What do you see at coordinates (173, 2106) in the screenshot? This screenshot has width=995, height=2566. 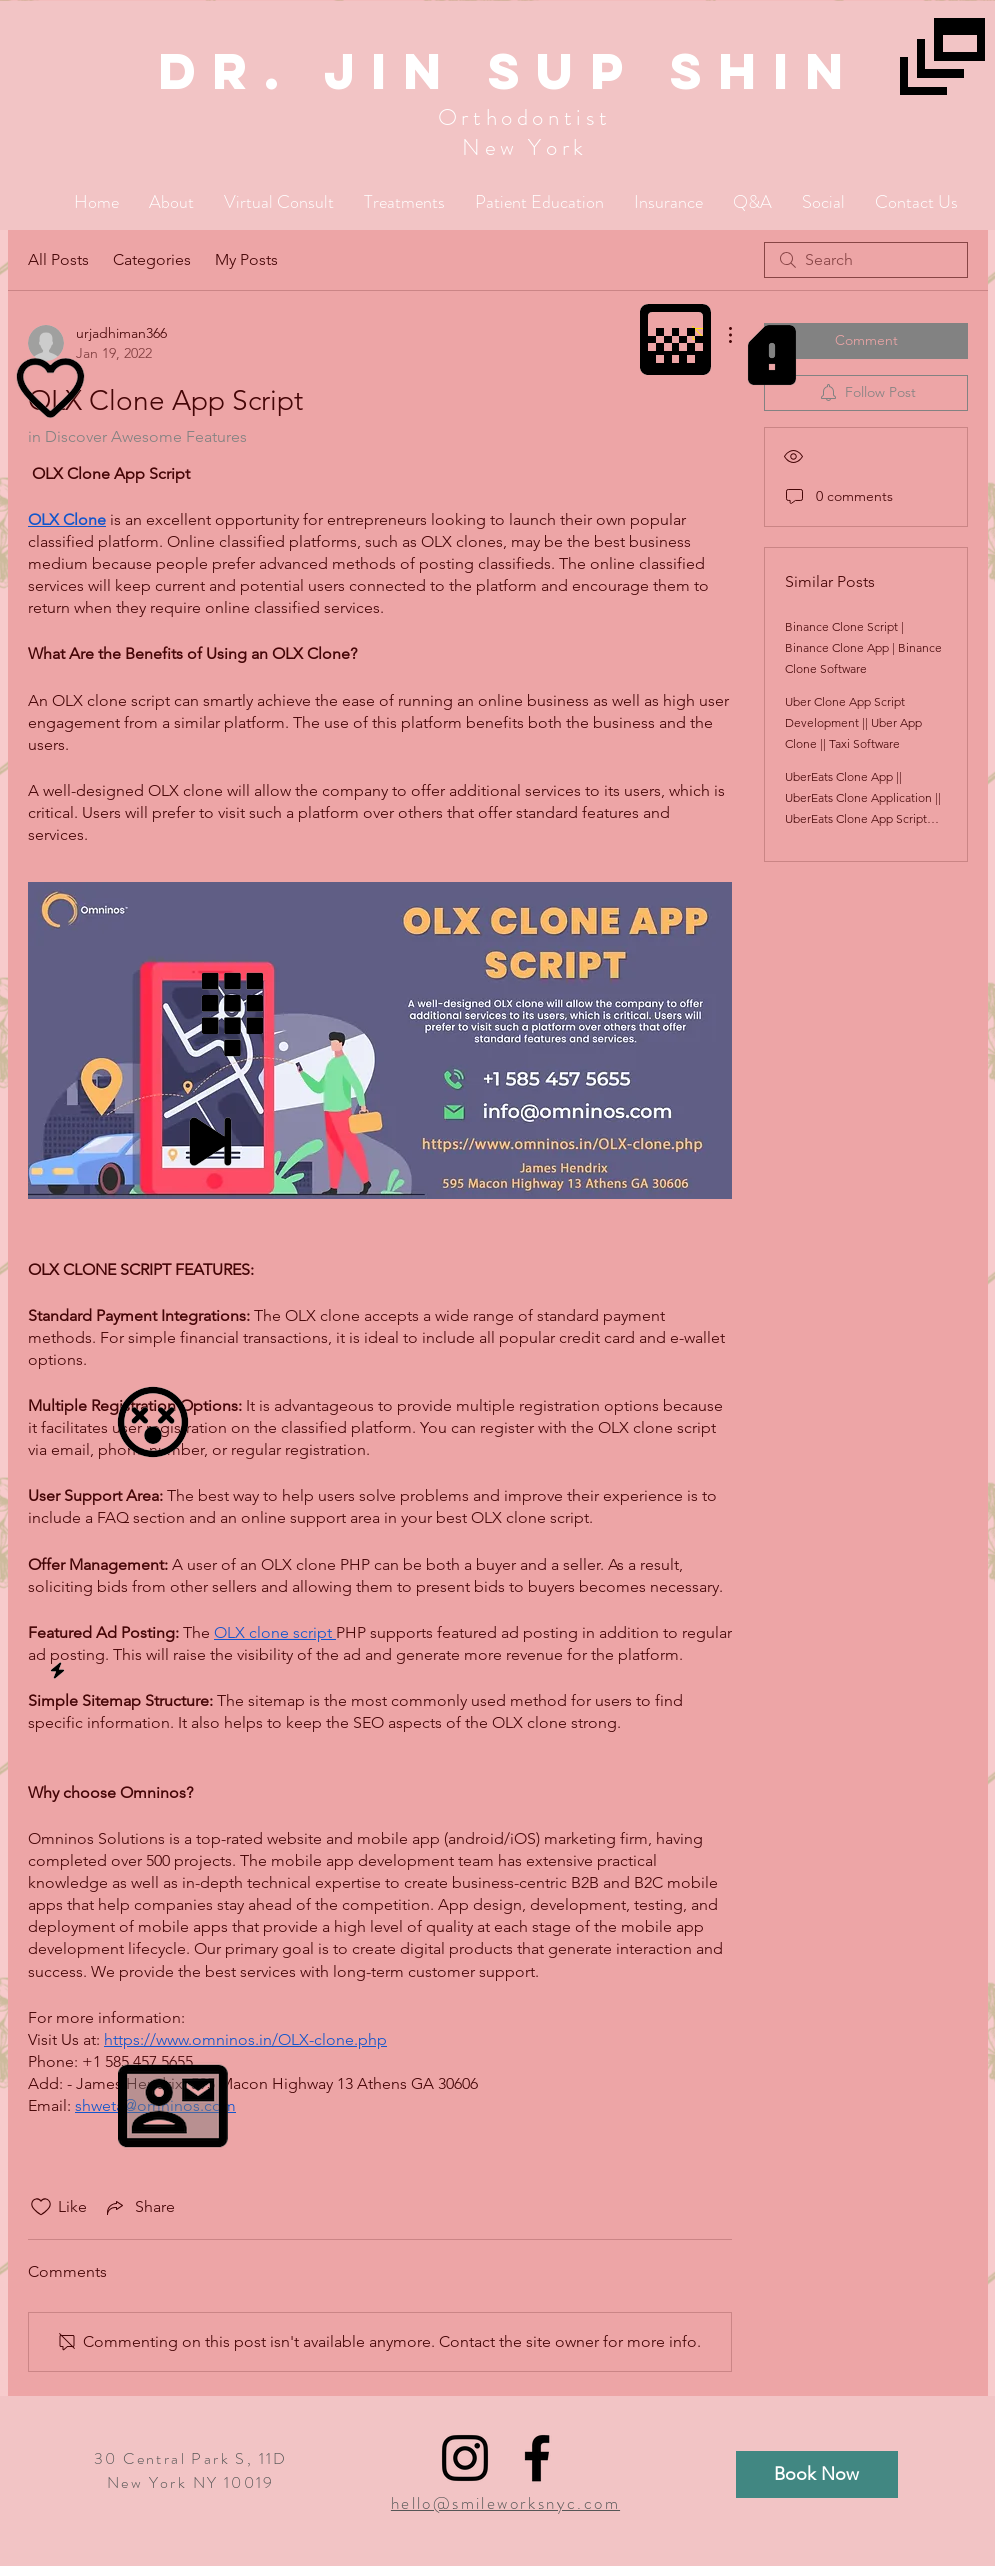 I see `access contact's email information` at bounding box center [173, 2106].